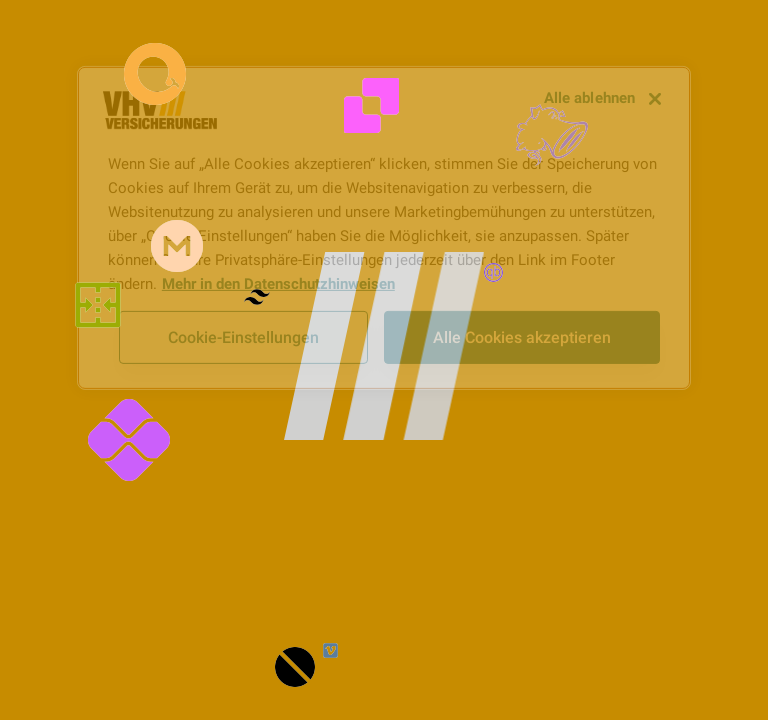  I want to click on pix instant payment system logo, so click(129, 440).